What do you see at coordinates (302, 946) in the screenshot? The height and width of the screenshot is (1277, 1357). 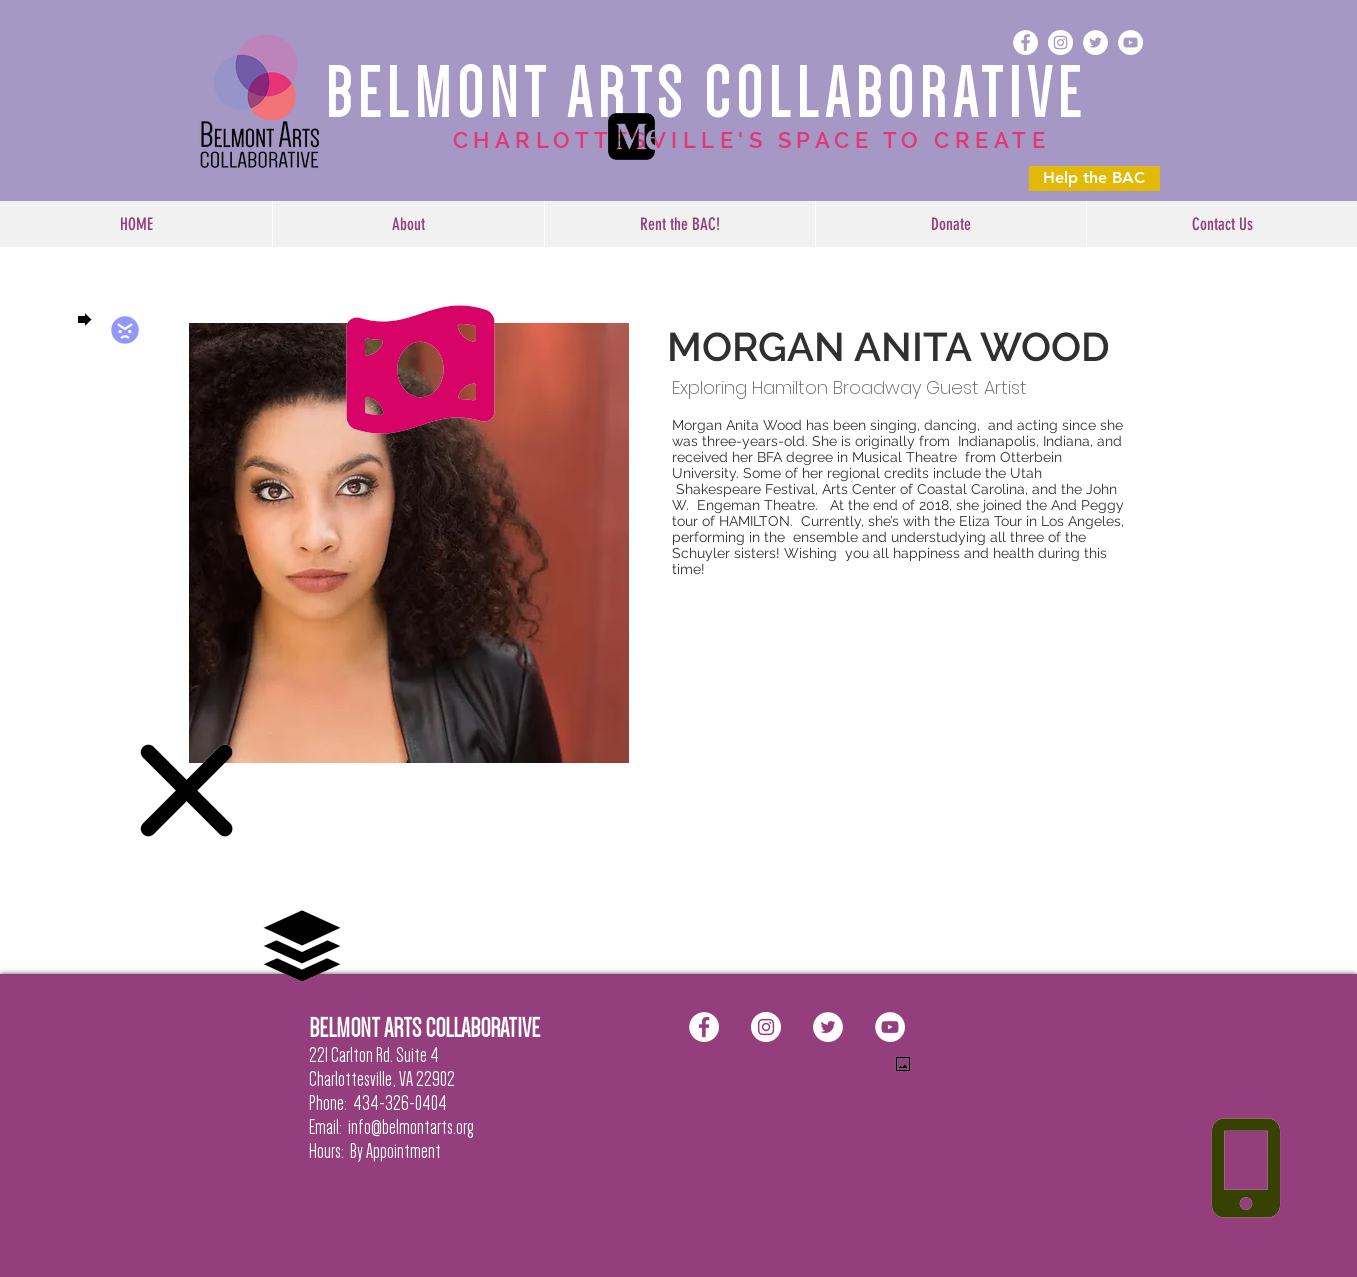 I see `view or manage layers` at bounding box center [302, 946].